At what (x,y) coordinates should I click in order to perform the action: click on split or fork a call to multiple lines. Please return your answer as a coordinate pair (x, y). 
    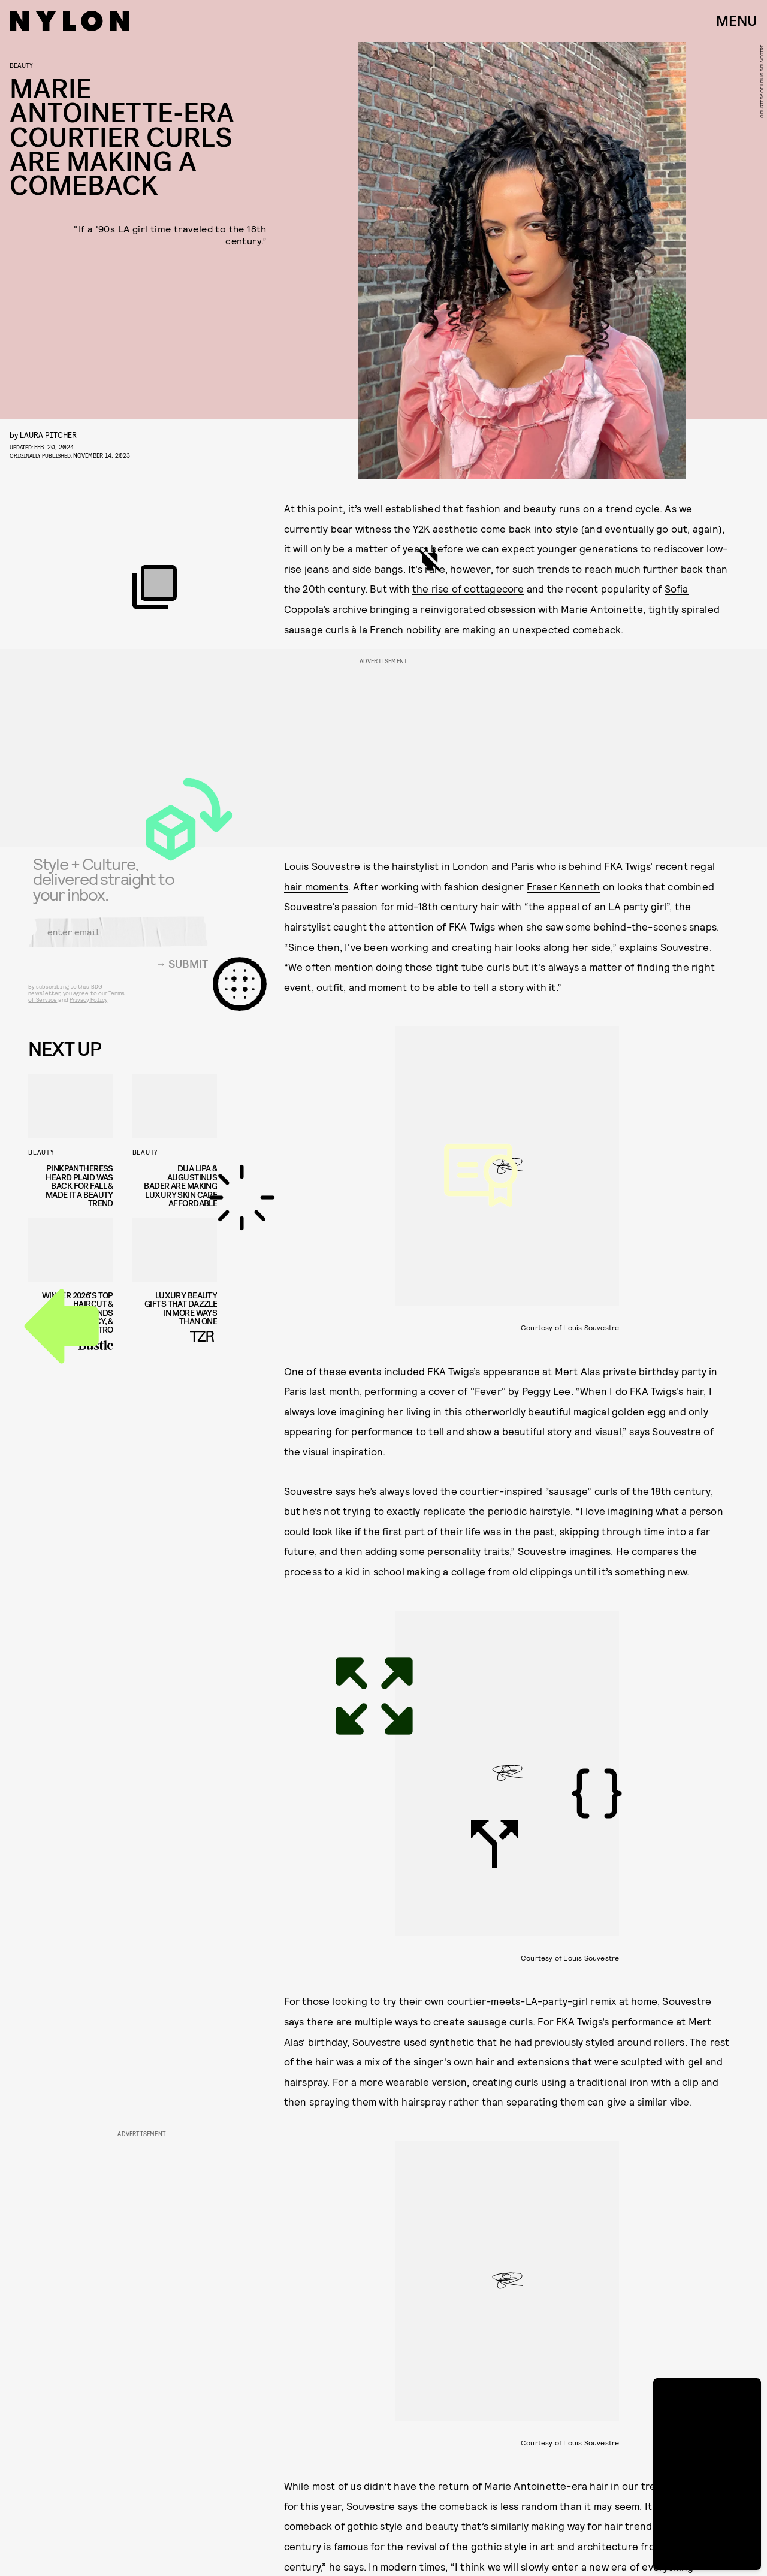
    Looking at the image, I should click on (494, 1844).